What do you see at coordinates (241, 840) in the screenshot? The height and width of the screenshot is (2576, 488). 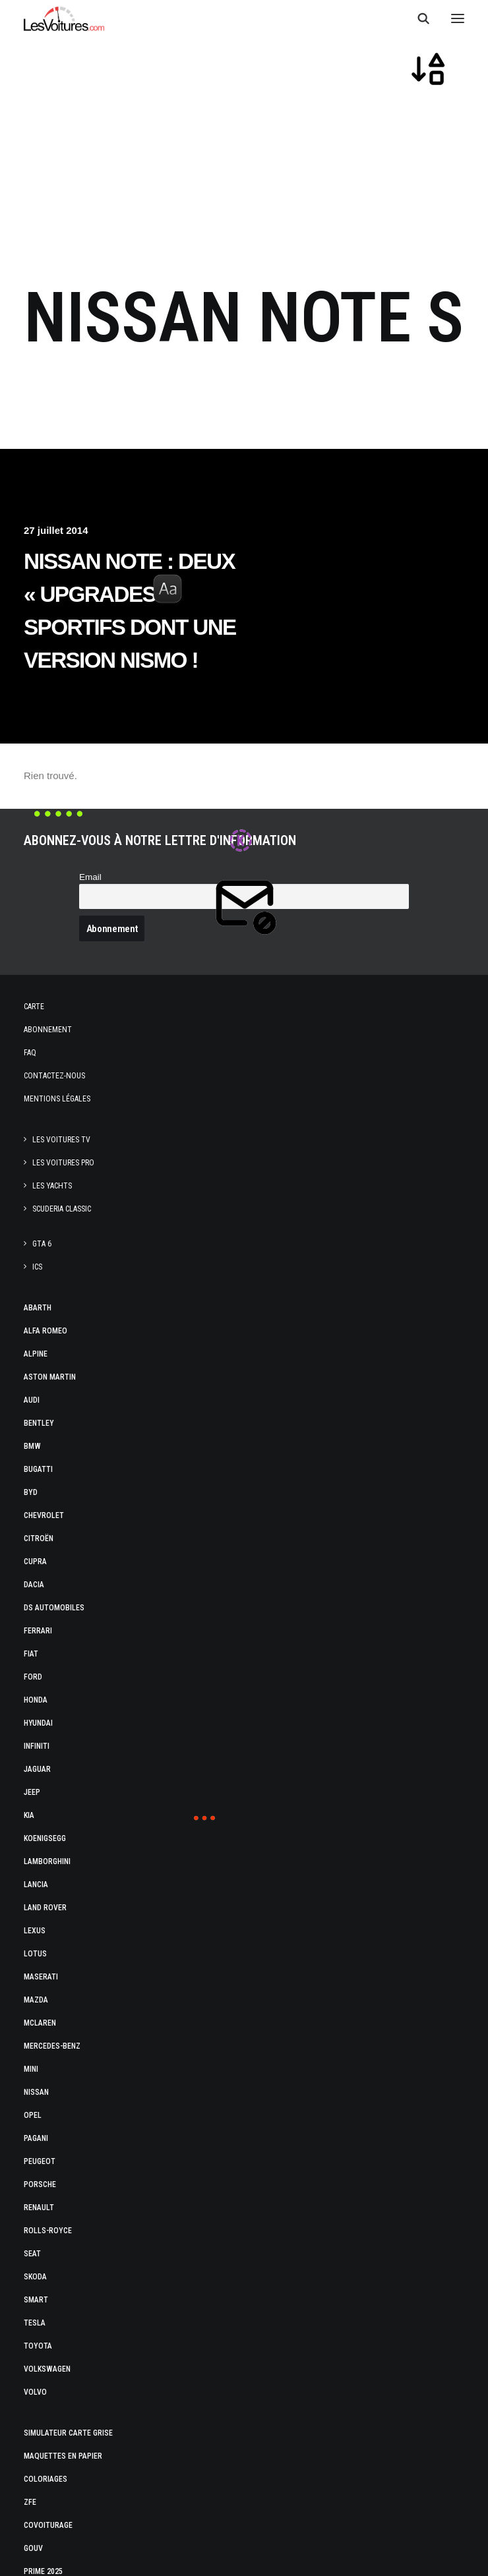 I see `indicates a pending or in-progress item labeled "K"` at bounding box center [241, 840].